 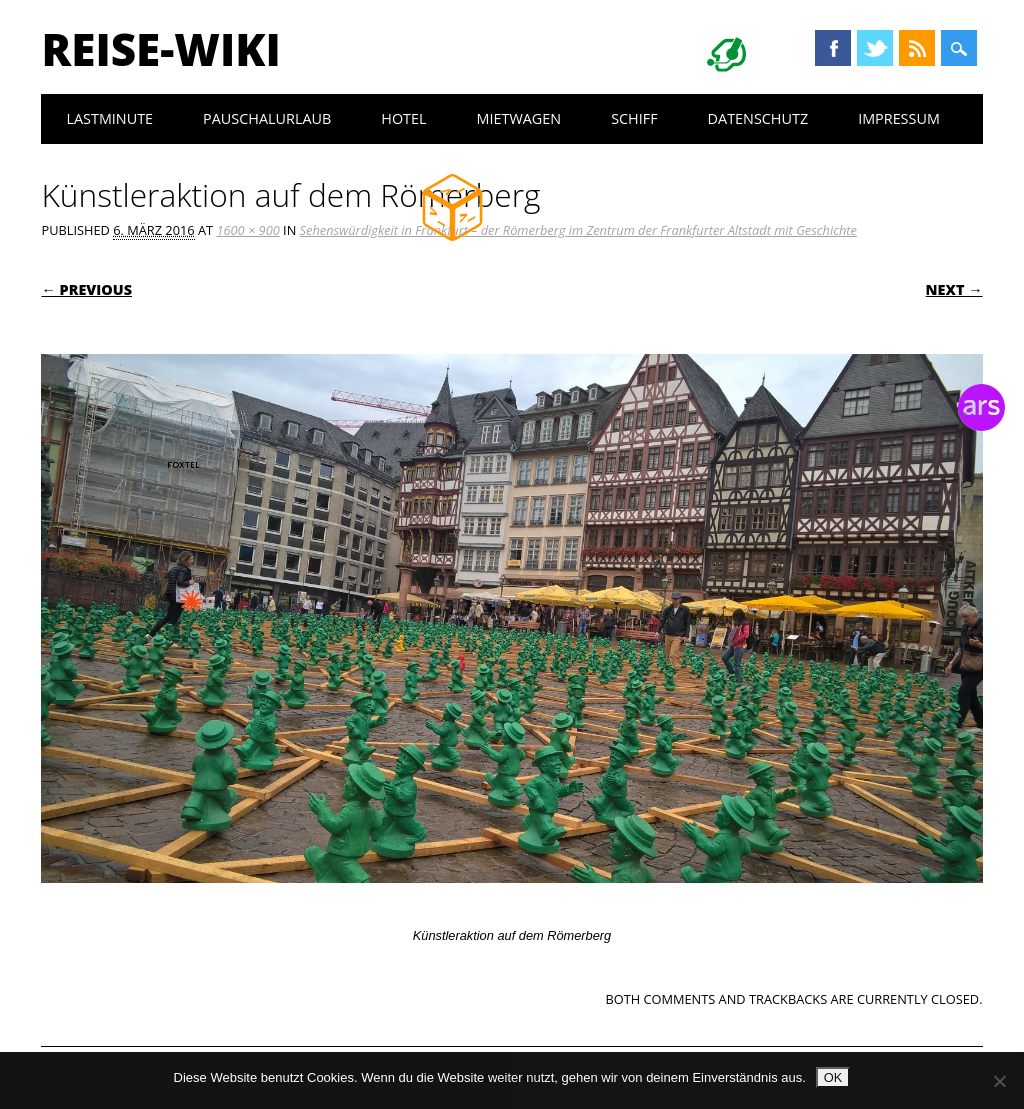 I want to click on open the Claude AI assistant, so click(x=191, y=601).